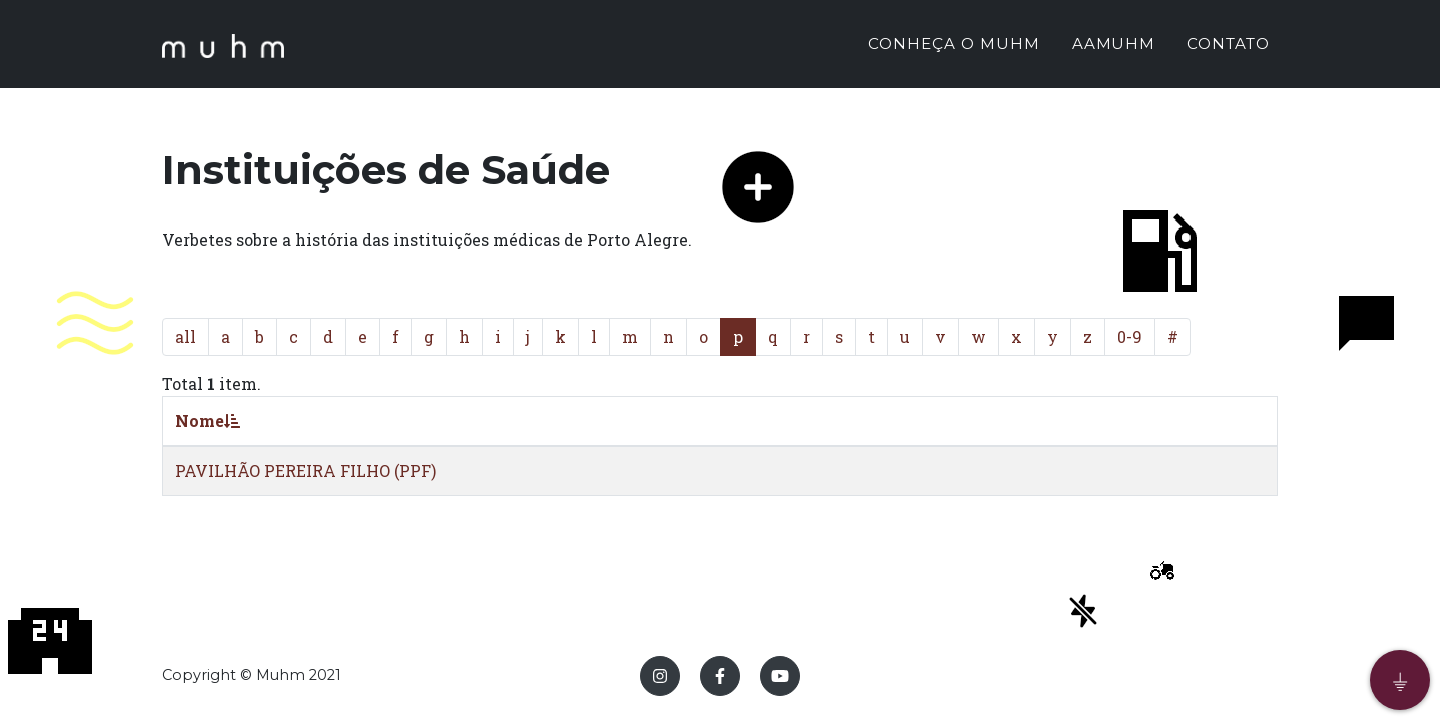 The image size is (1440, 720). What do you see at coordinates (1366, 323) in the screenshot?
I see `open a chat or messaging feature` at bounding box center [1366, 323].